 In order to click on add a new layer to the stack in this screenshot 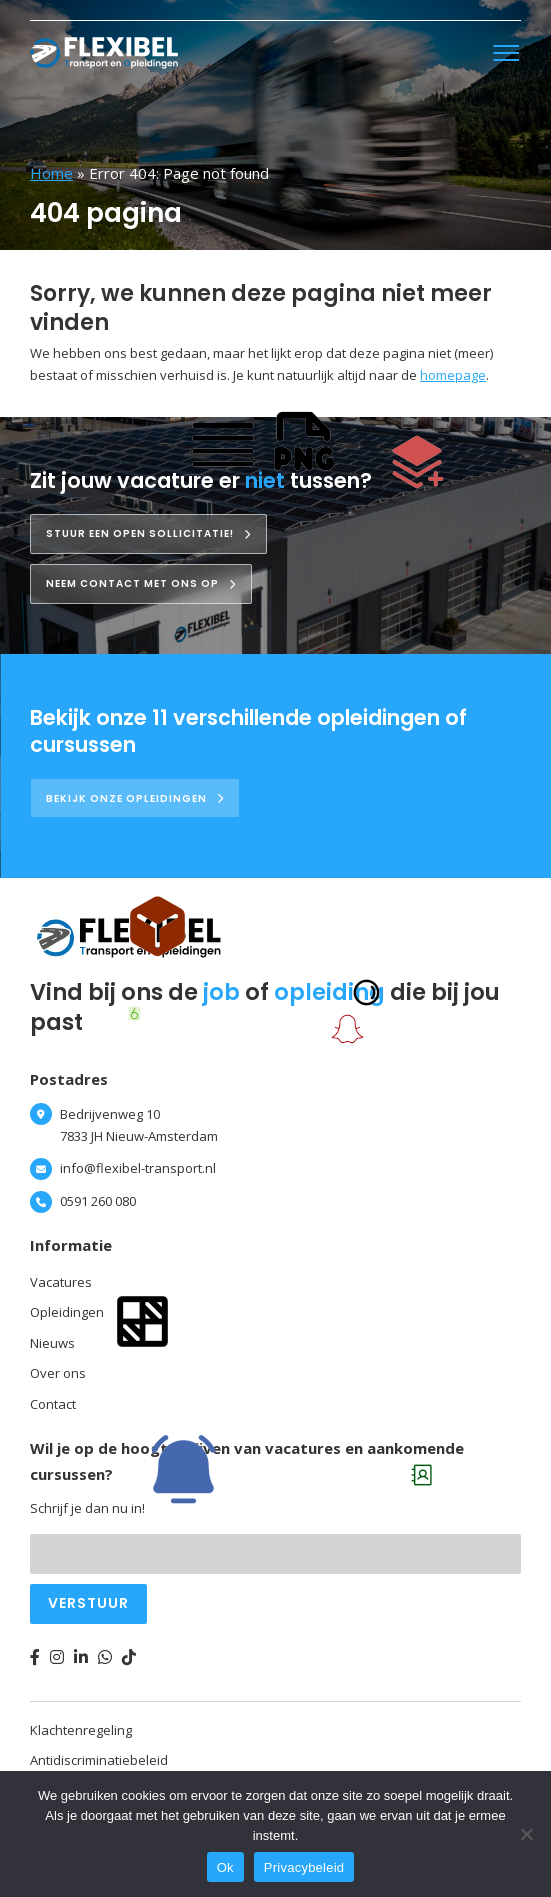, I will do `click(417, 462)`.